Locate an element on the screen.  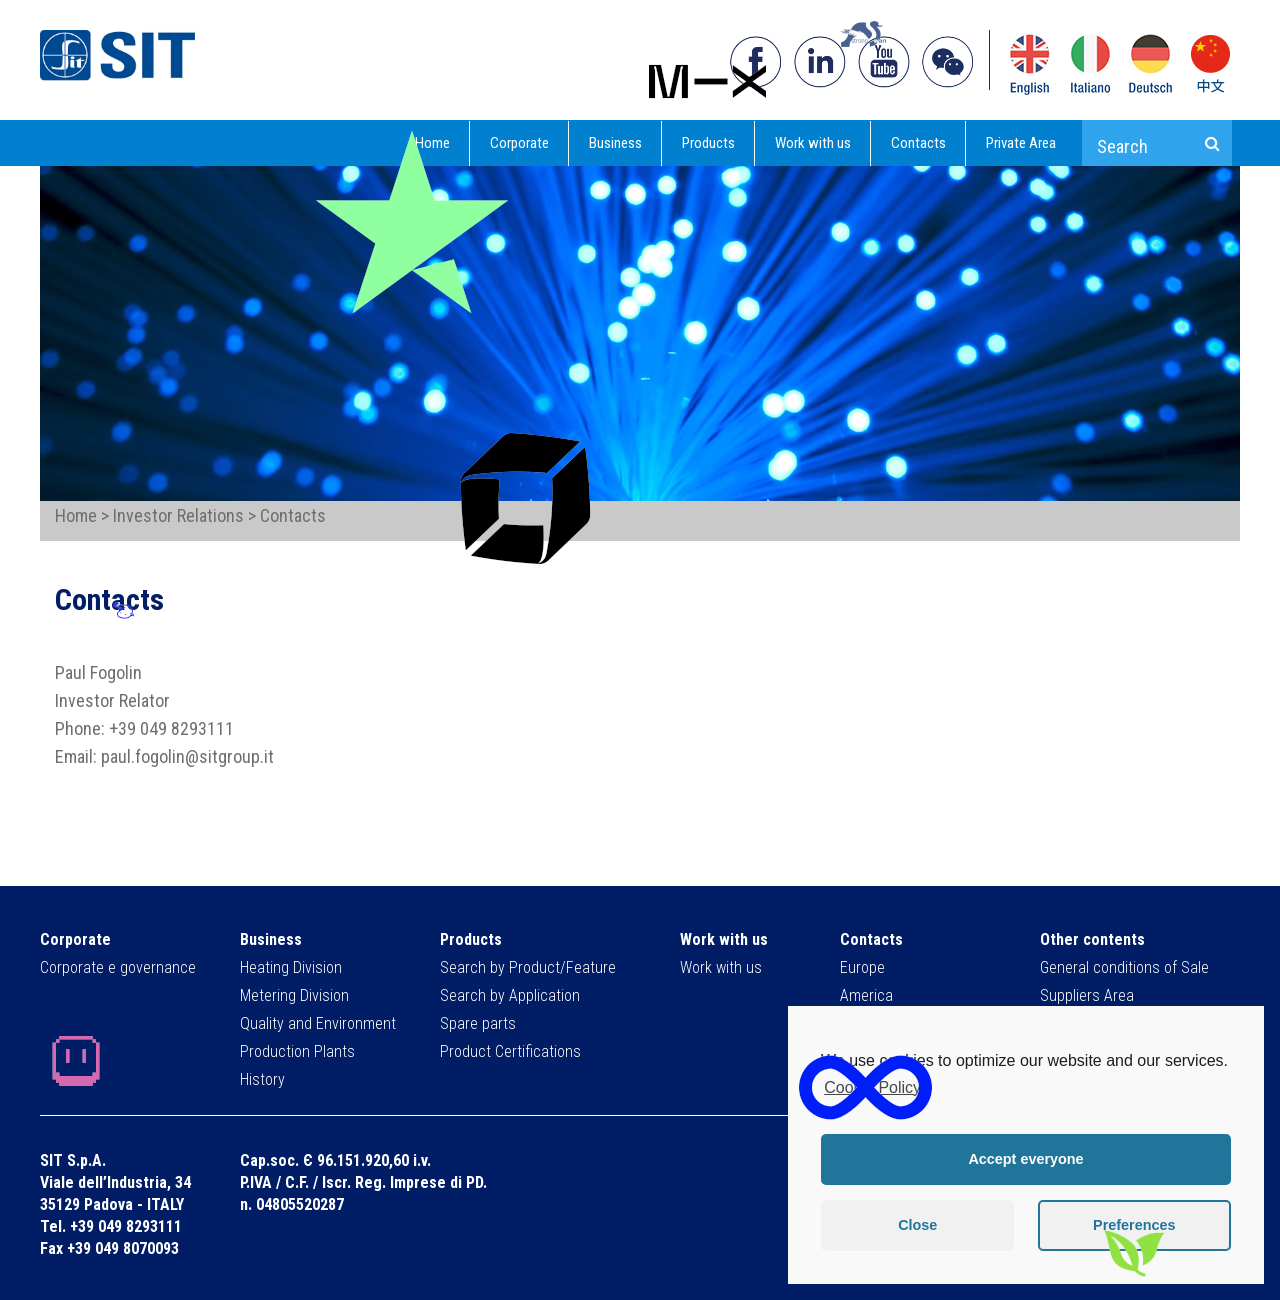
strongSwan VPN client application is located at coordinates (863, 34).